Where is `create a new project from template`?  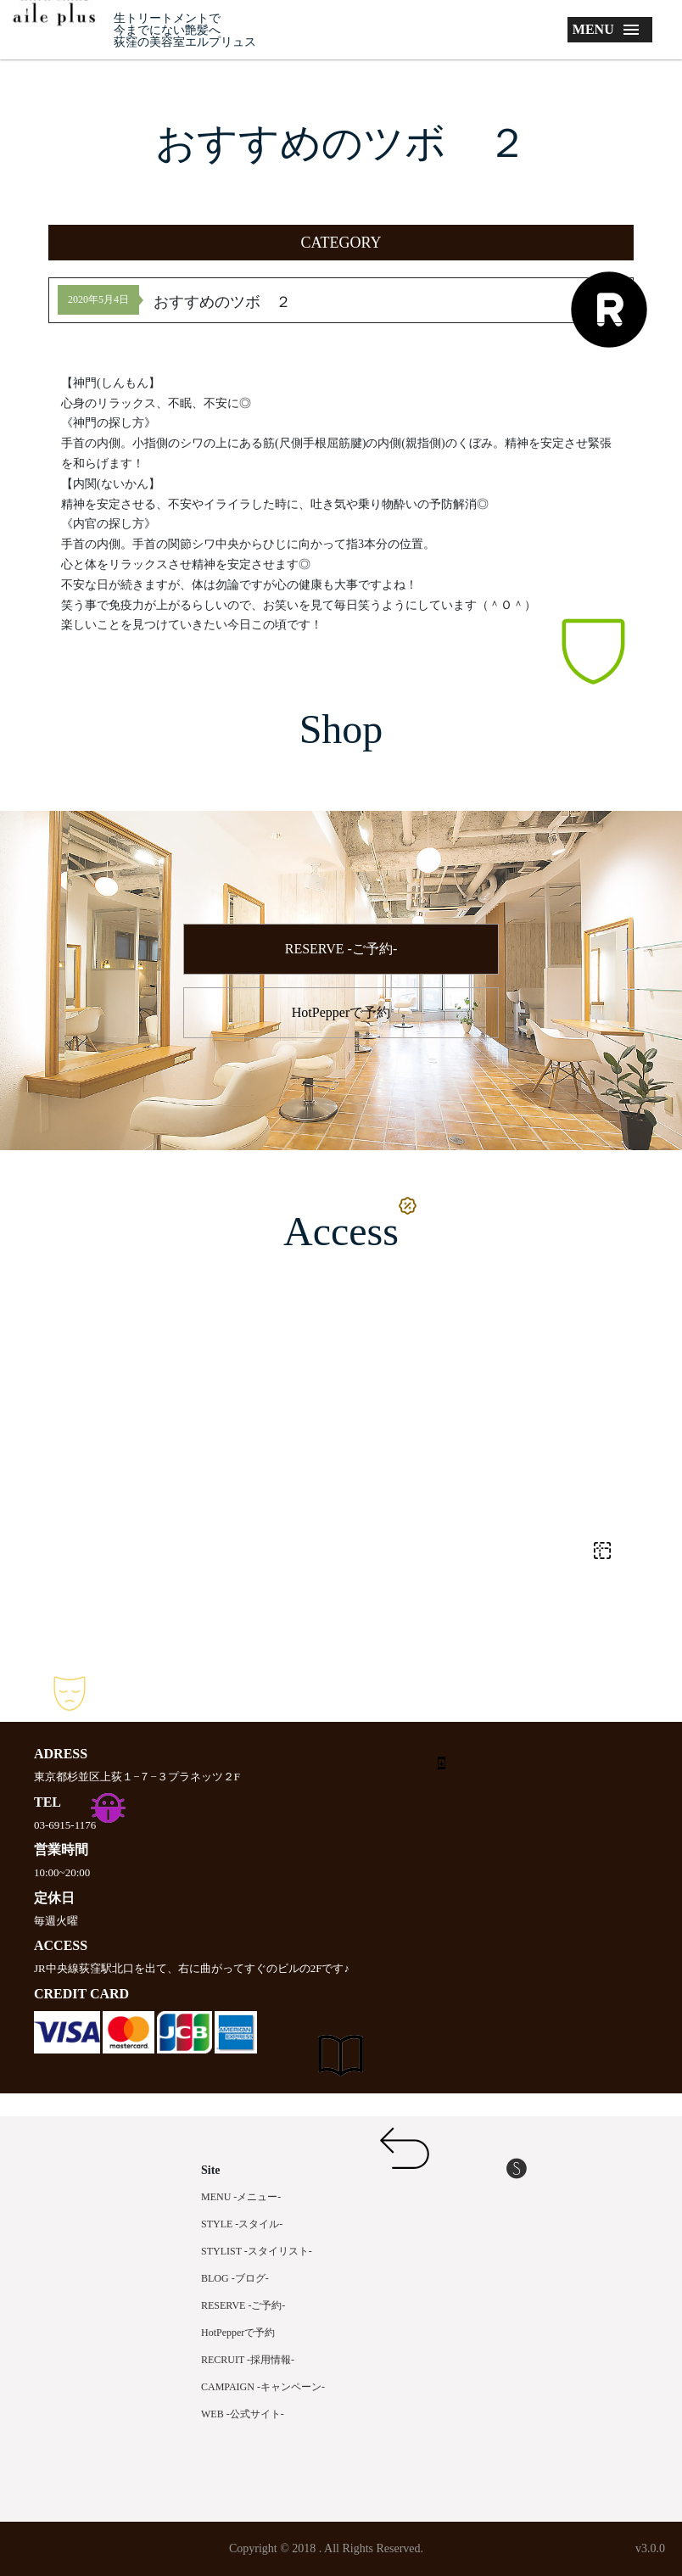
create a new project from template is located at coordinates (602, 1551).